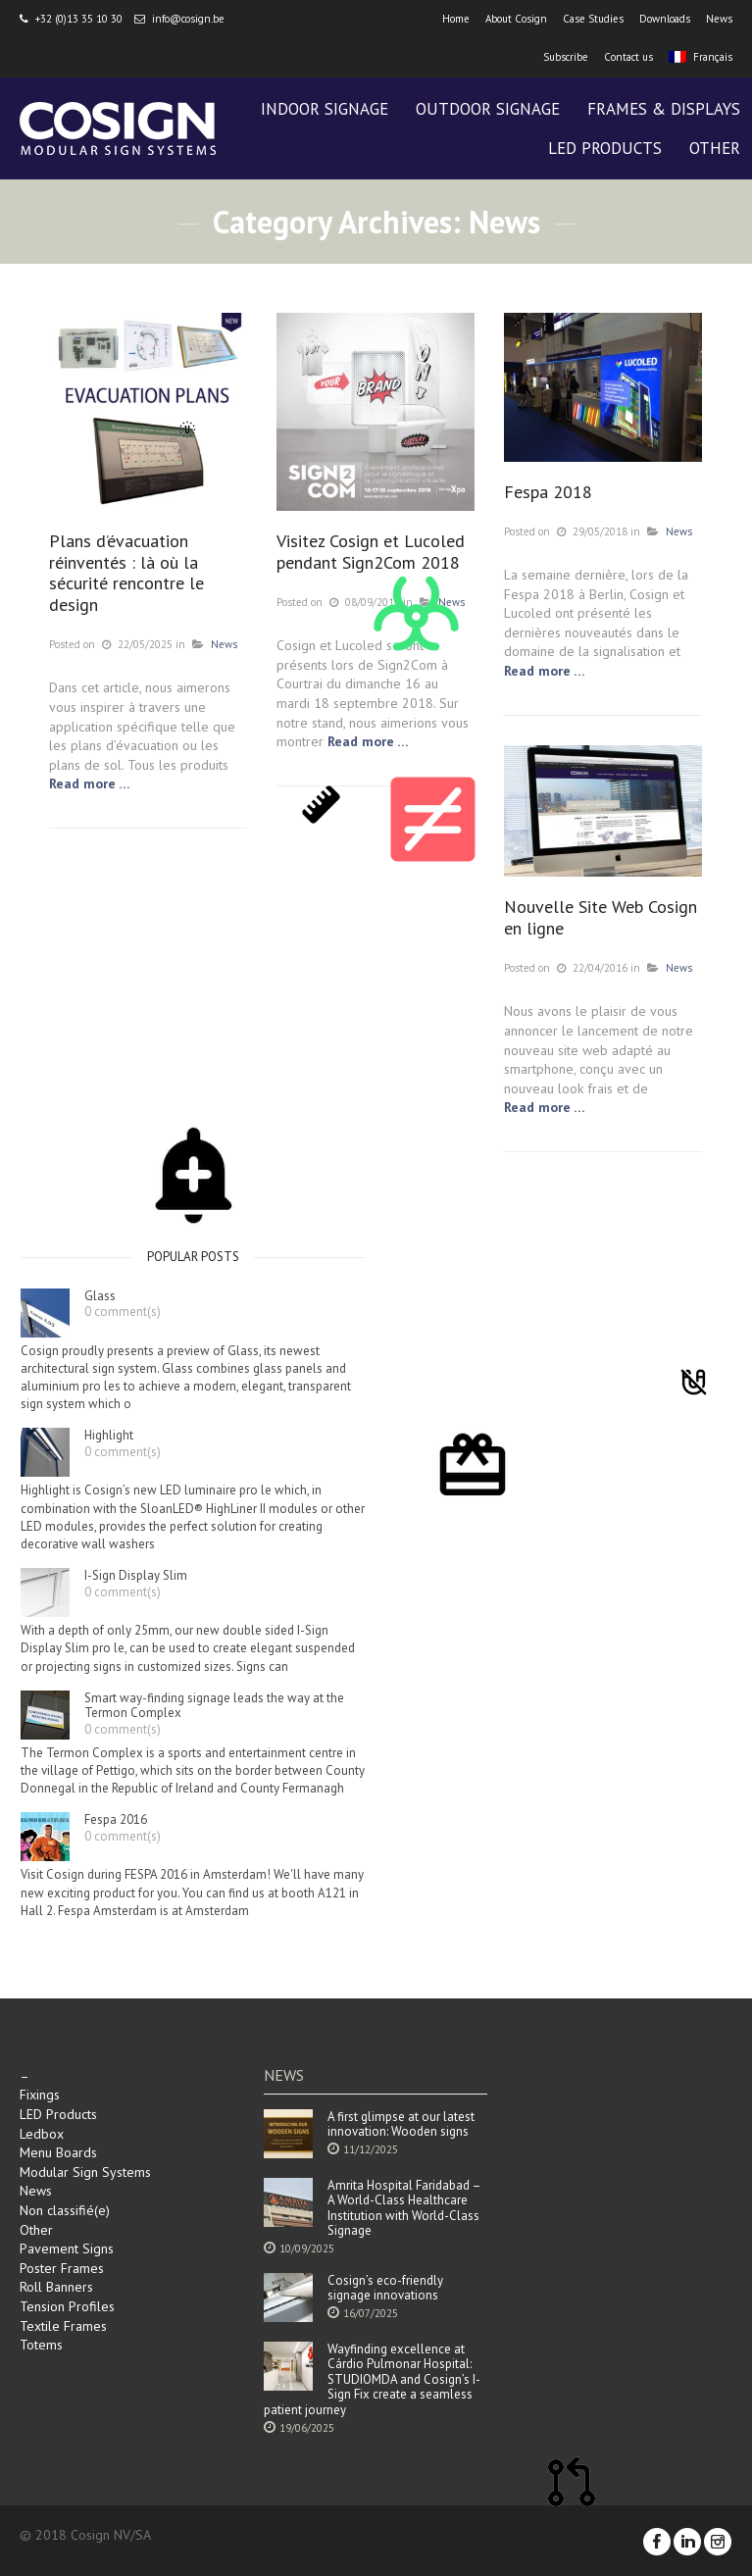 This screenshot has width=752, height=2576. I want to click on add a new alert or notification, so click(193, 1174).